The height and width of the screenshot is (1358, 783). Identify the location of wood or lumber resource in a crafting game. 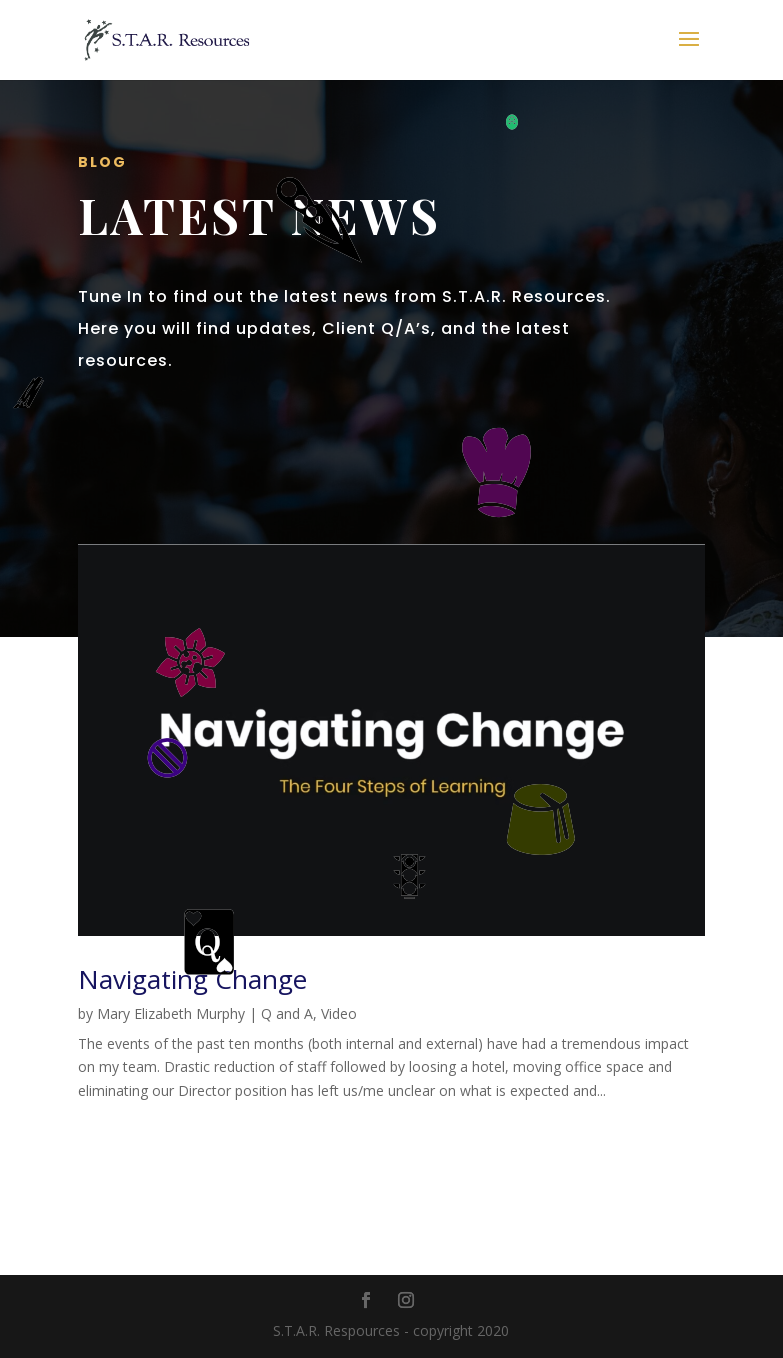
(28, 392).